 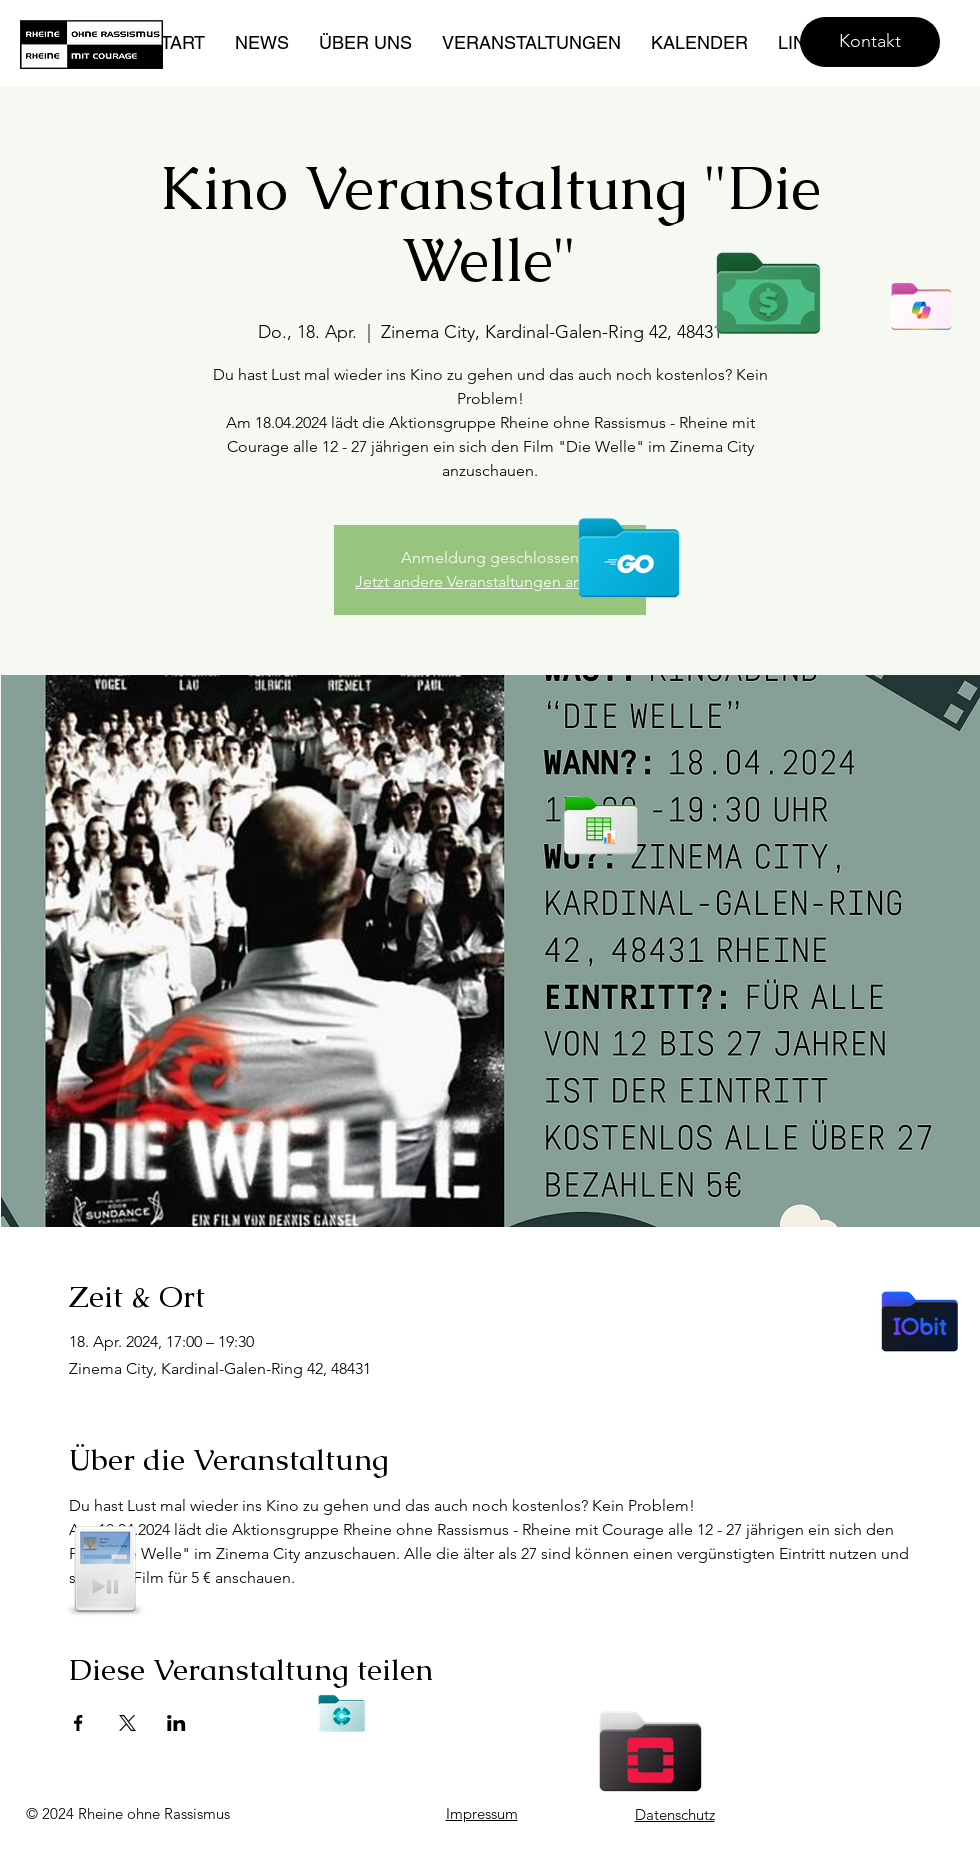 What do you see at coordinates (341, 1714) in the screenshot?
I see `open microsoft dynamics 365 business central files folder` at bounding box center [341, 1714].